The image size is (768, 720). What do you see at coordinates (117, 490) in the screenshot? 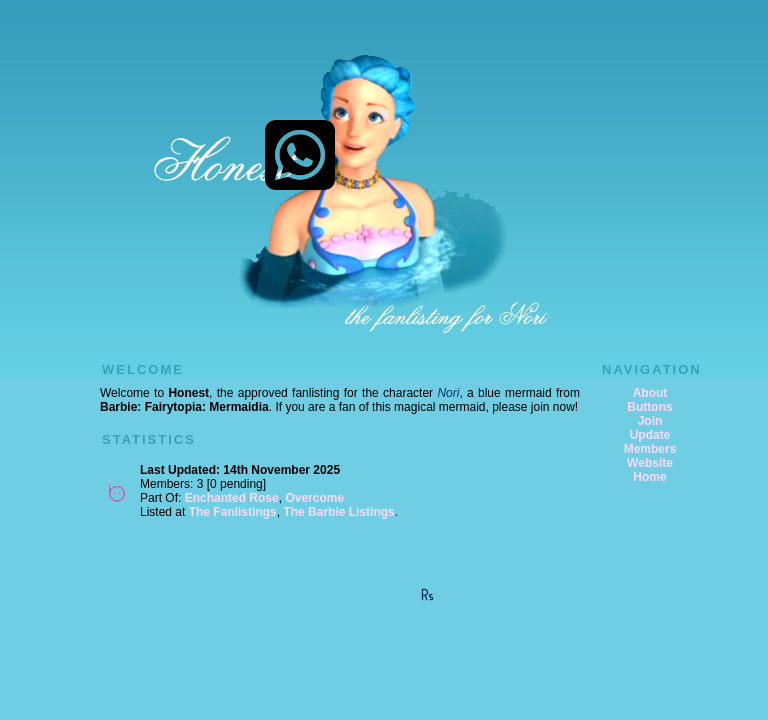
I see `nimblr brand logo` at bounding box center [117, 490].